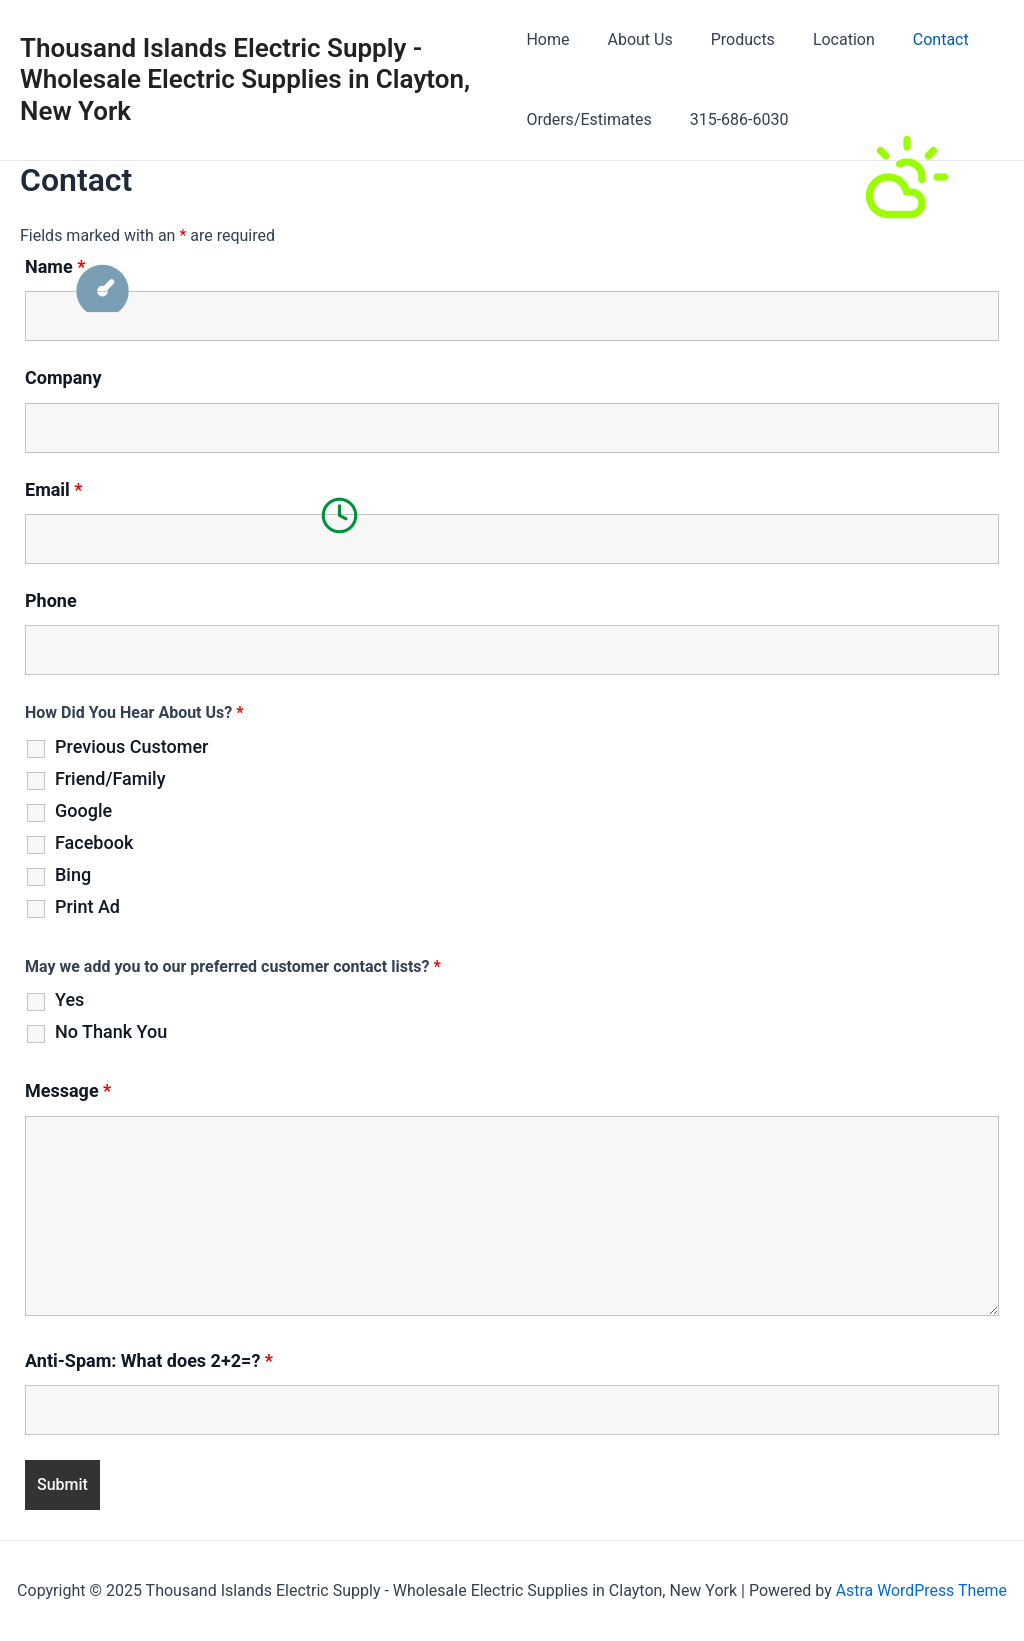 Image resolution: width=1024 pixels, height=1641 pixels. What do you see at coordinates (907, 177) in the screenshot?
I see `view current weather conditions` at bounding box center [907, 177].